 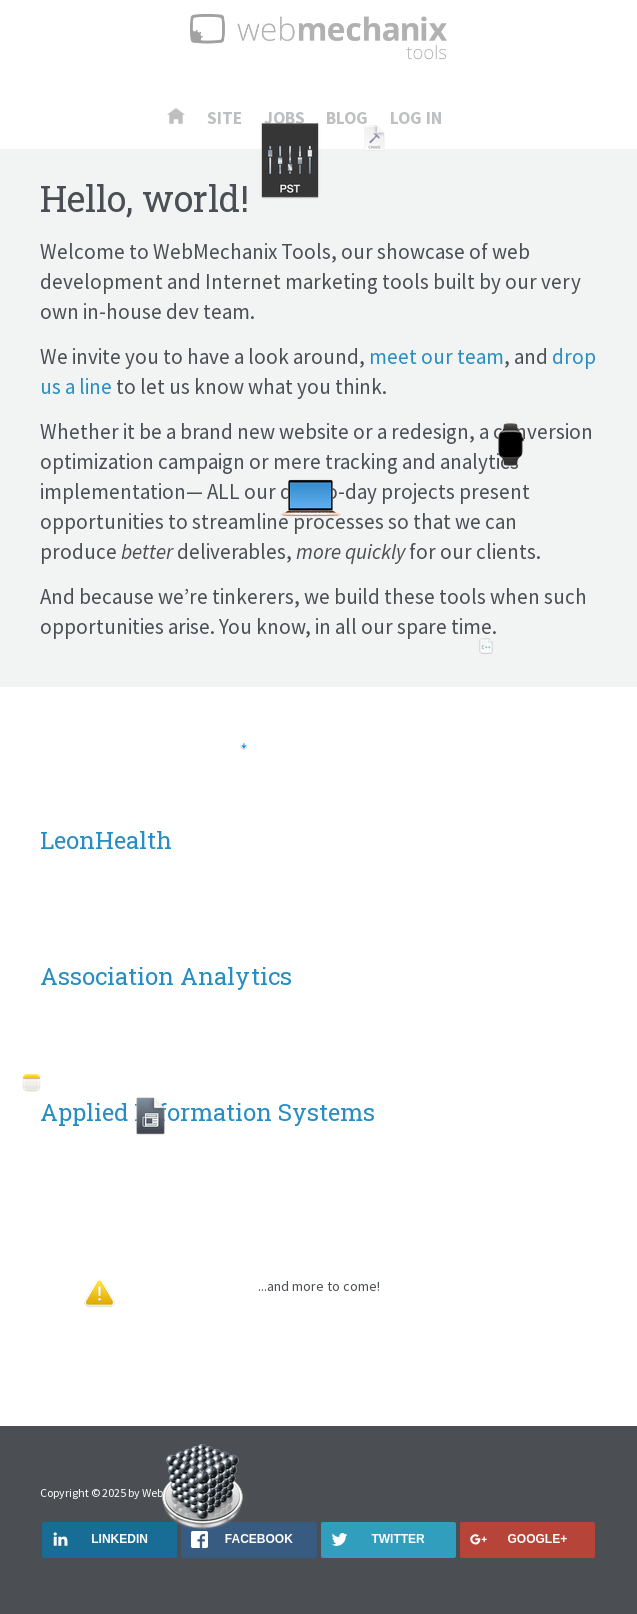 I want to click on news message or newsletter file type, so click(x=150, y=1116).